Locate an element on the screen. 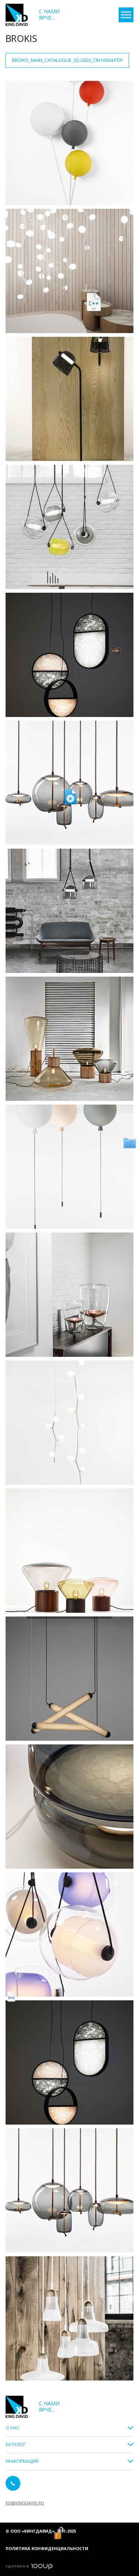 Image resolution: width=139 pixels, height=2576 pixels. adjust audio equalizer settings is located at coordinates (53, 577).